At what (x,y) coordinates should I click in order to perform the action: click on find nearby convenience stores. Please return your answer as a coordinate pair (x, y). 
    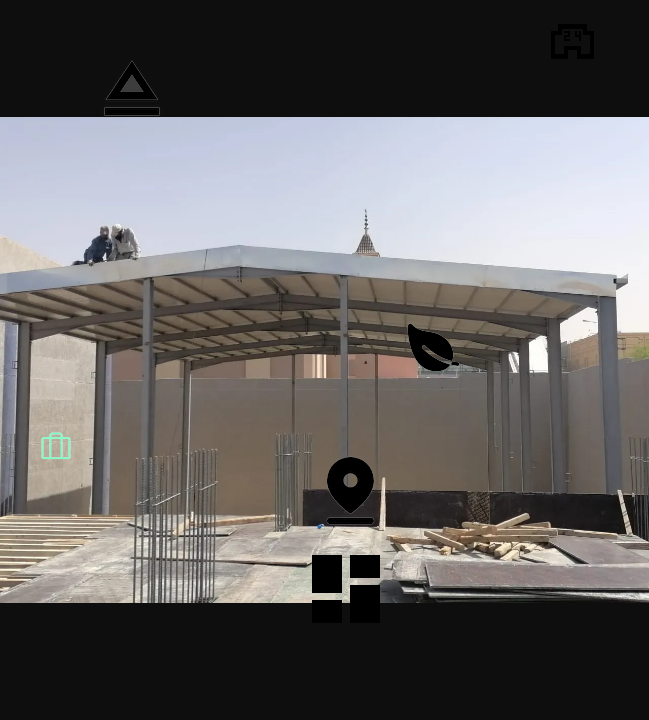
    Looking at the image, I should click on (572, 41).